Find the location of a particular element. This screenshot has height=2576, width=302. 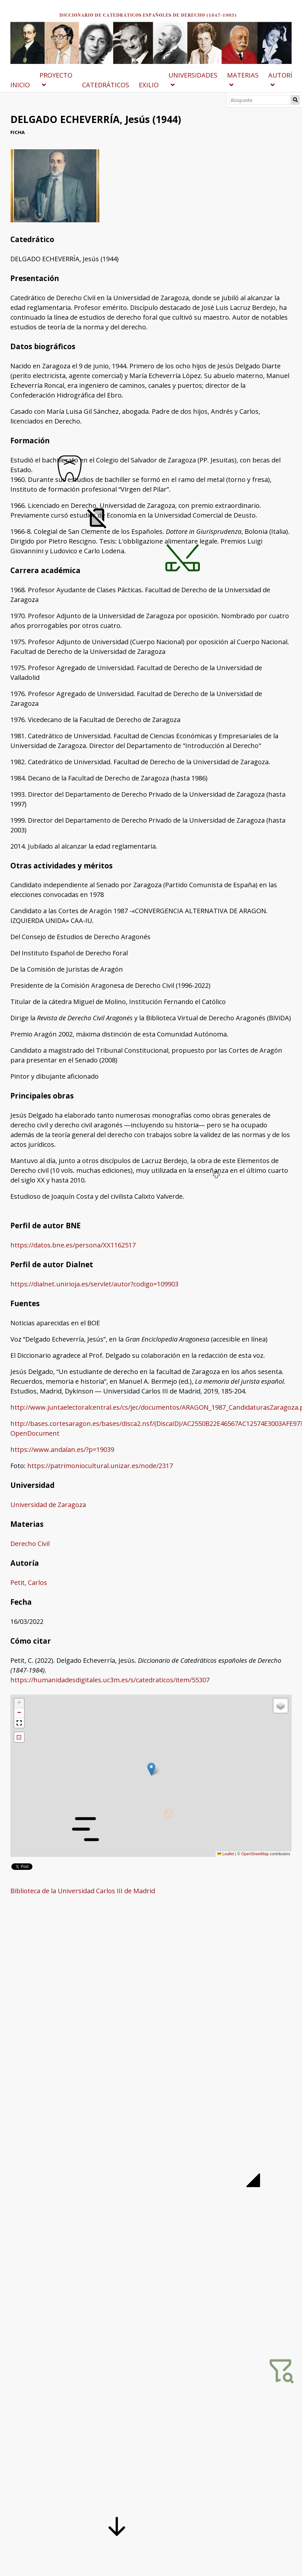

indicates an error or failed action is located at coordinates (168, 1813).